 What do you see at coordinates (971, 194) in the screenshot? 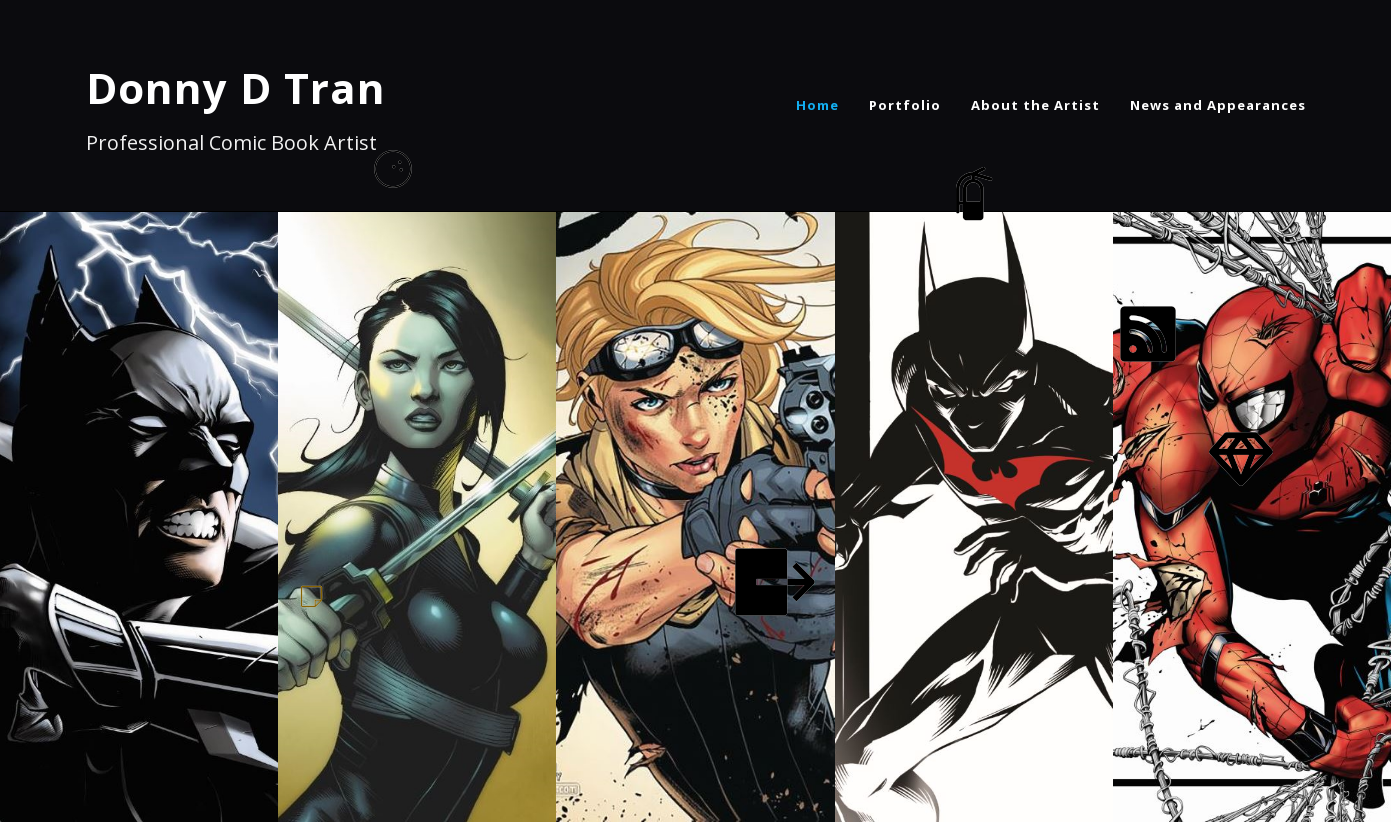
I see `fire safety equipment indicator` at bounding box center [971, 194].